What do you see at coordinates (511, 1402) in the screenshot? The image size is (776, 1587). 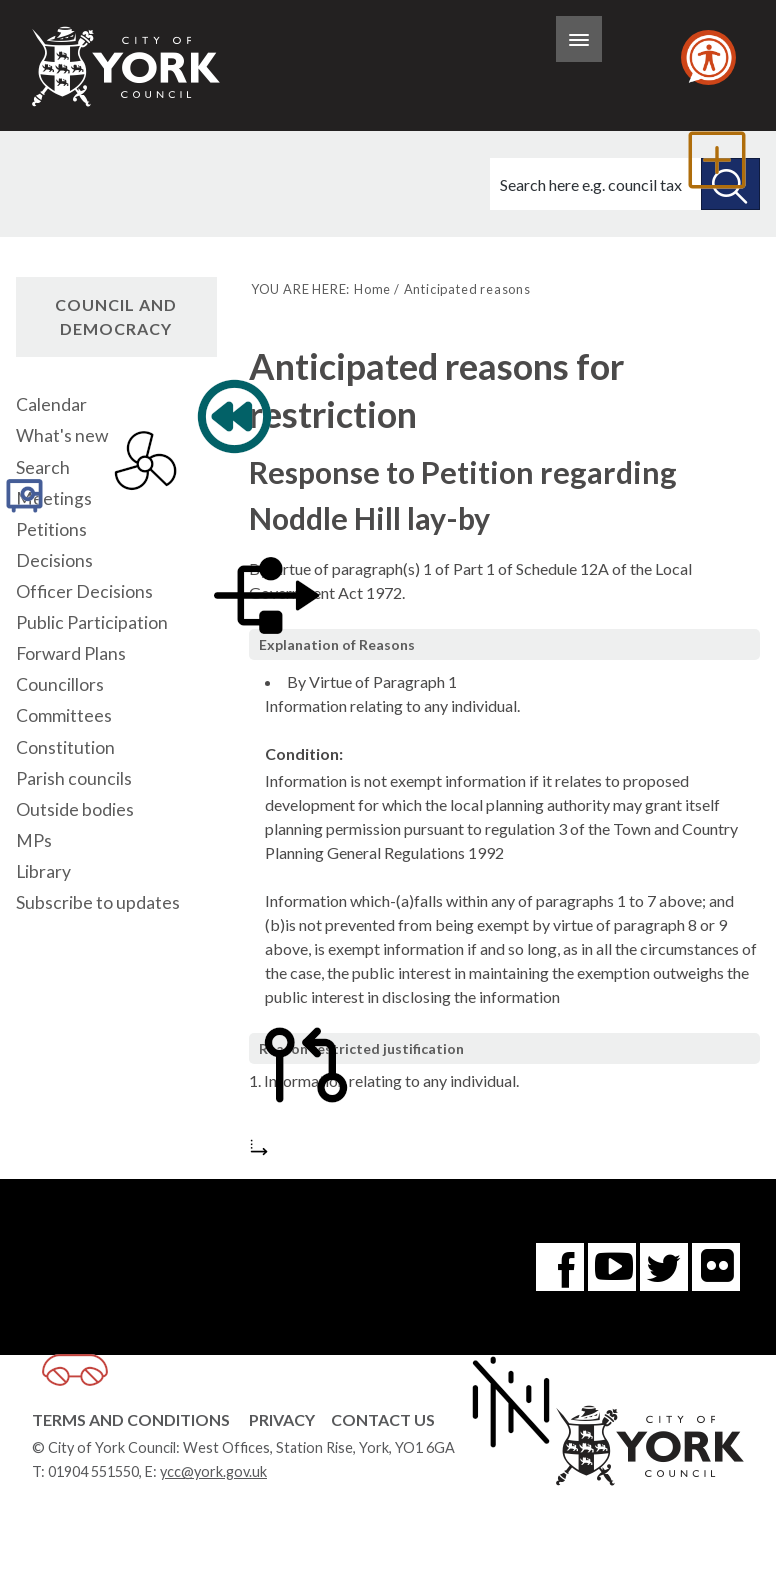 I see `audio waveform muted or disabled` at bounding box center [511, 1402].